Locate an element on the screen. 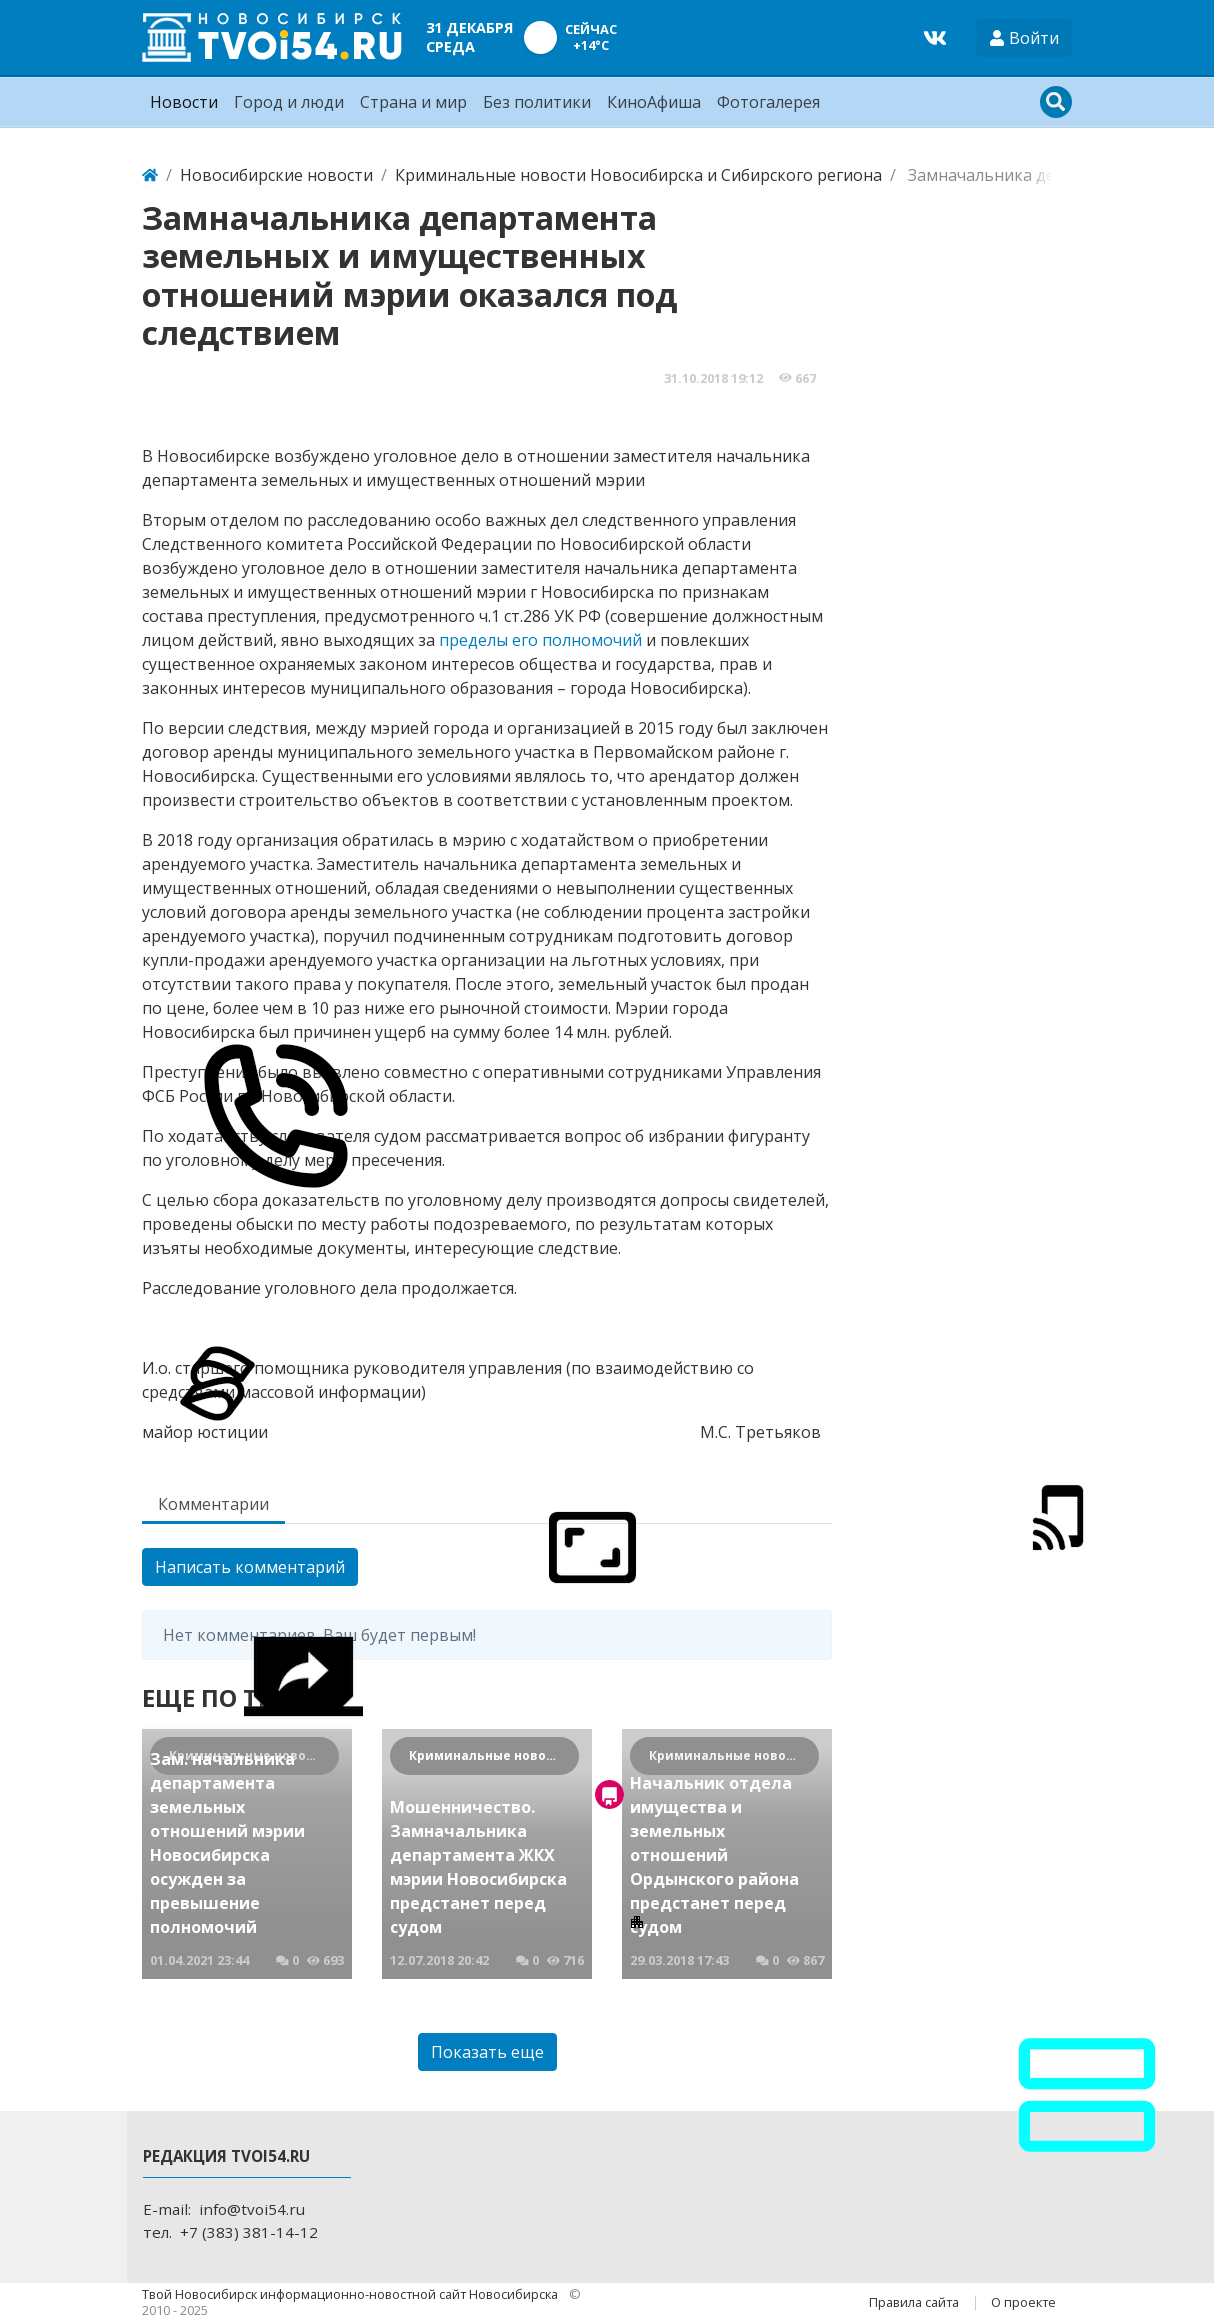  tap to connect device wirelessly is located at coordinates (1062, 1517).